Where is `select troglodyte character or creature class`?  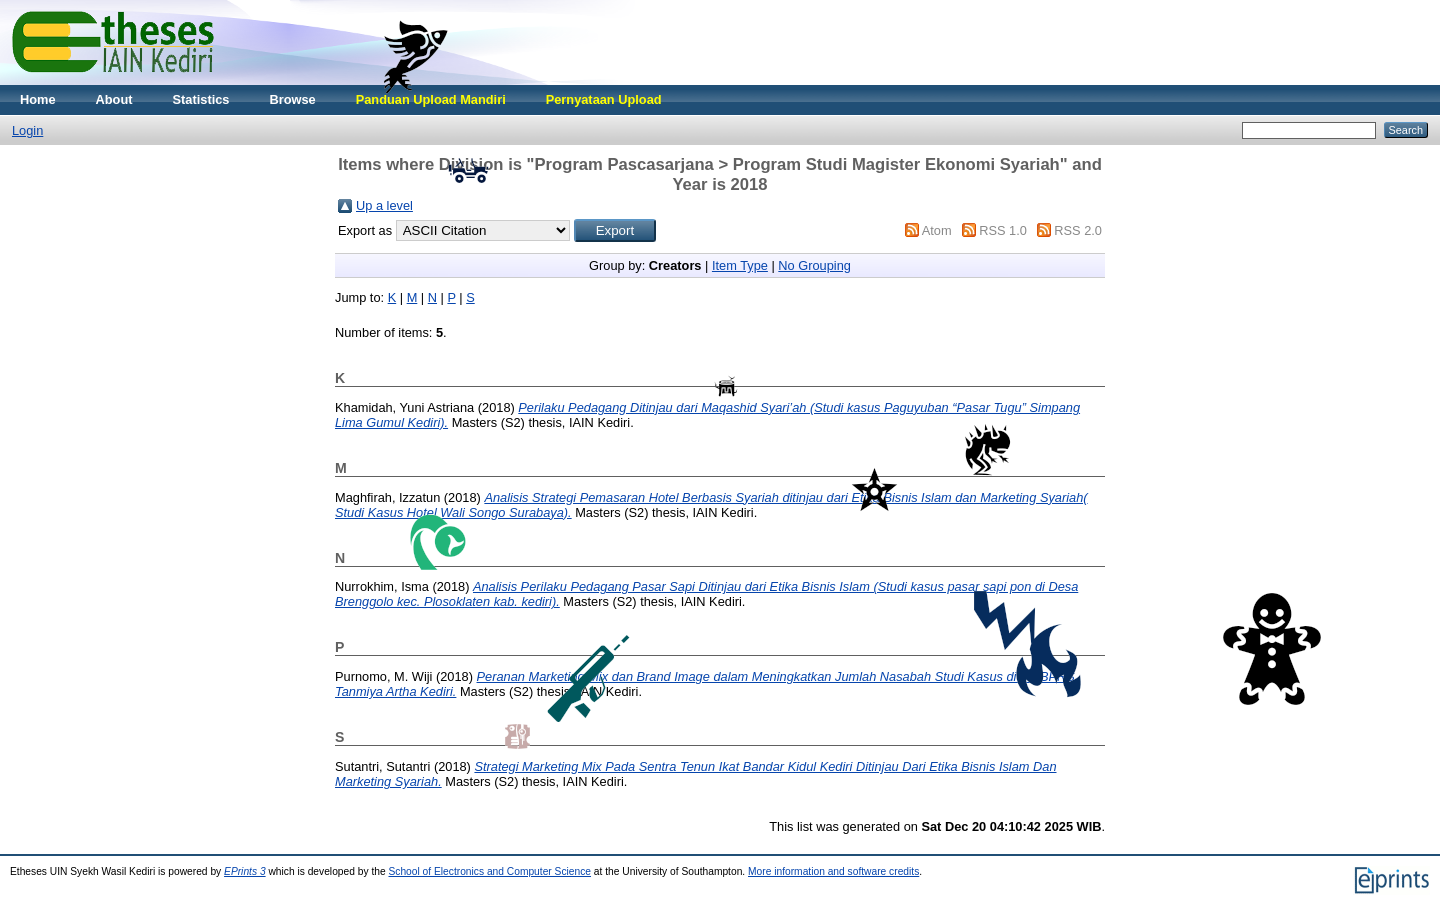 select troglodyte character or creature class is located at coordinates (987, 449).